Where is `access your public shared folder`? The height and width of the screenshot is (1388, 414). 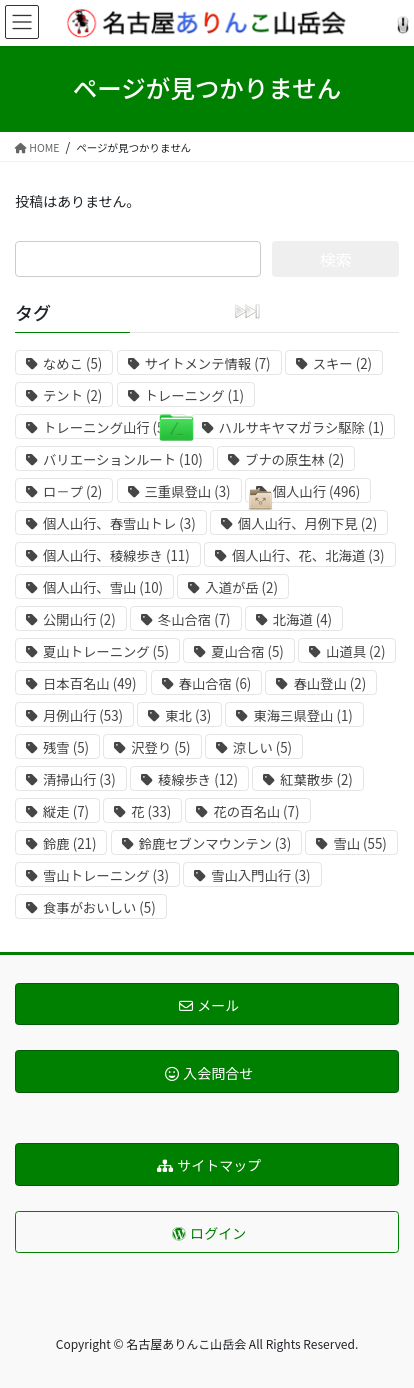
access your public shared folder is located at coordinates (260, 500).